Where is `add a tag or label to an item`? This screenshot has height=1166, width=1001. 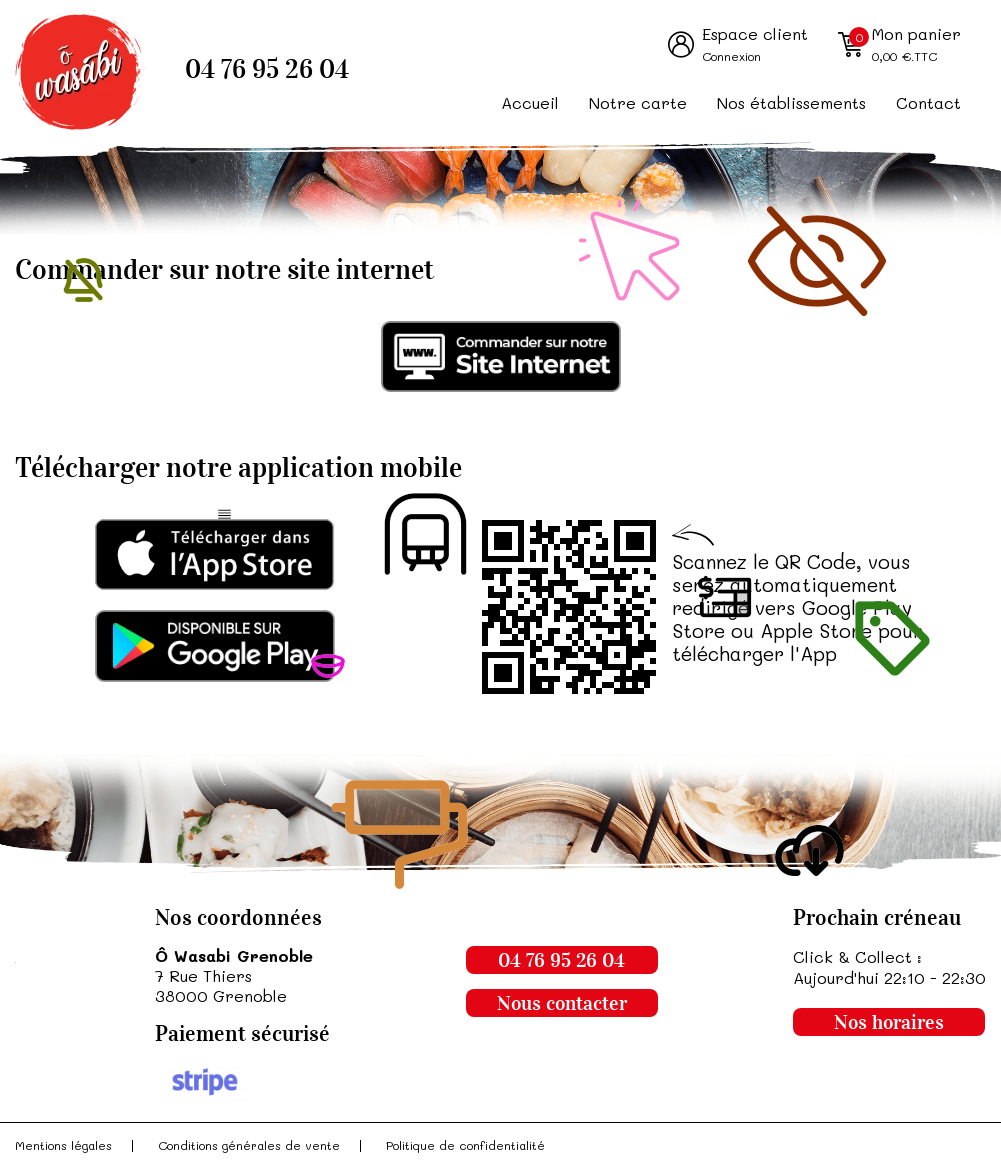
add a tag or label to an item is located at coordinates (888, 634).